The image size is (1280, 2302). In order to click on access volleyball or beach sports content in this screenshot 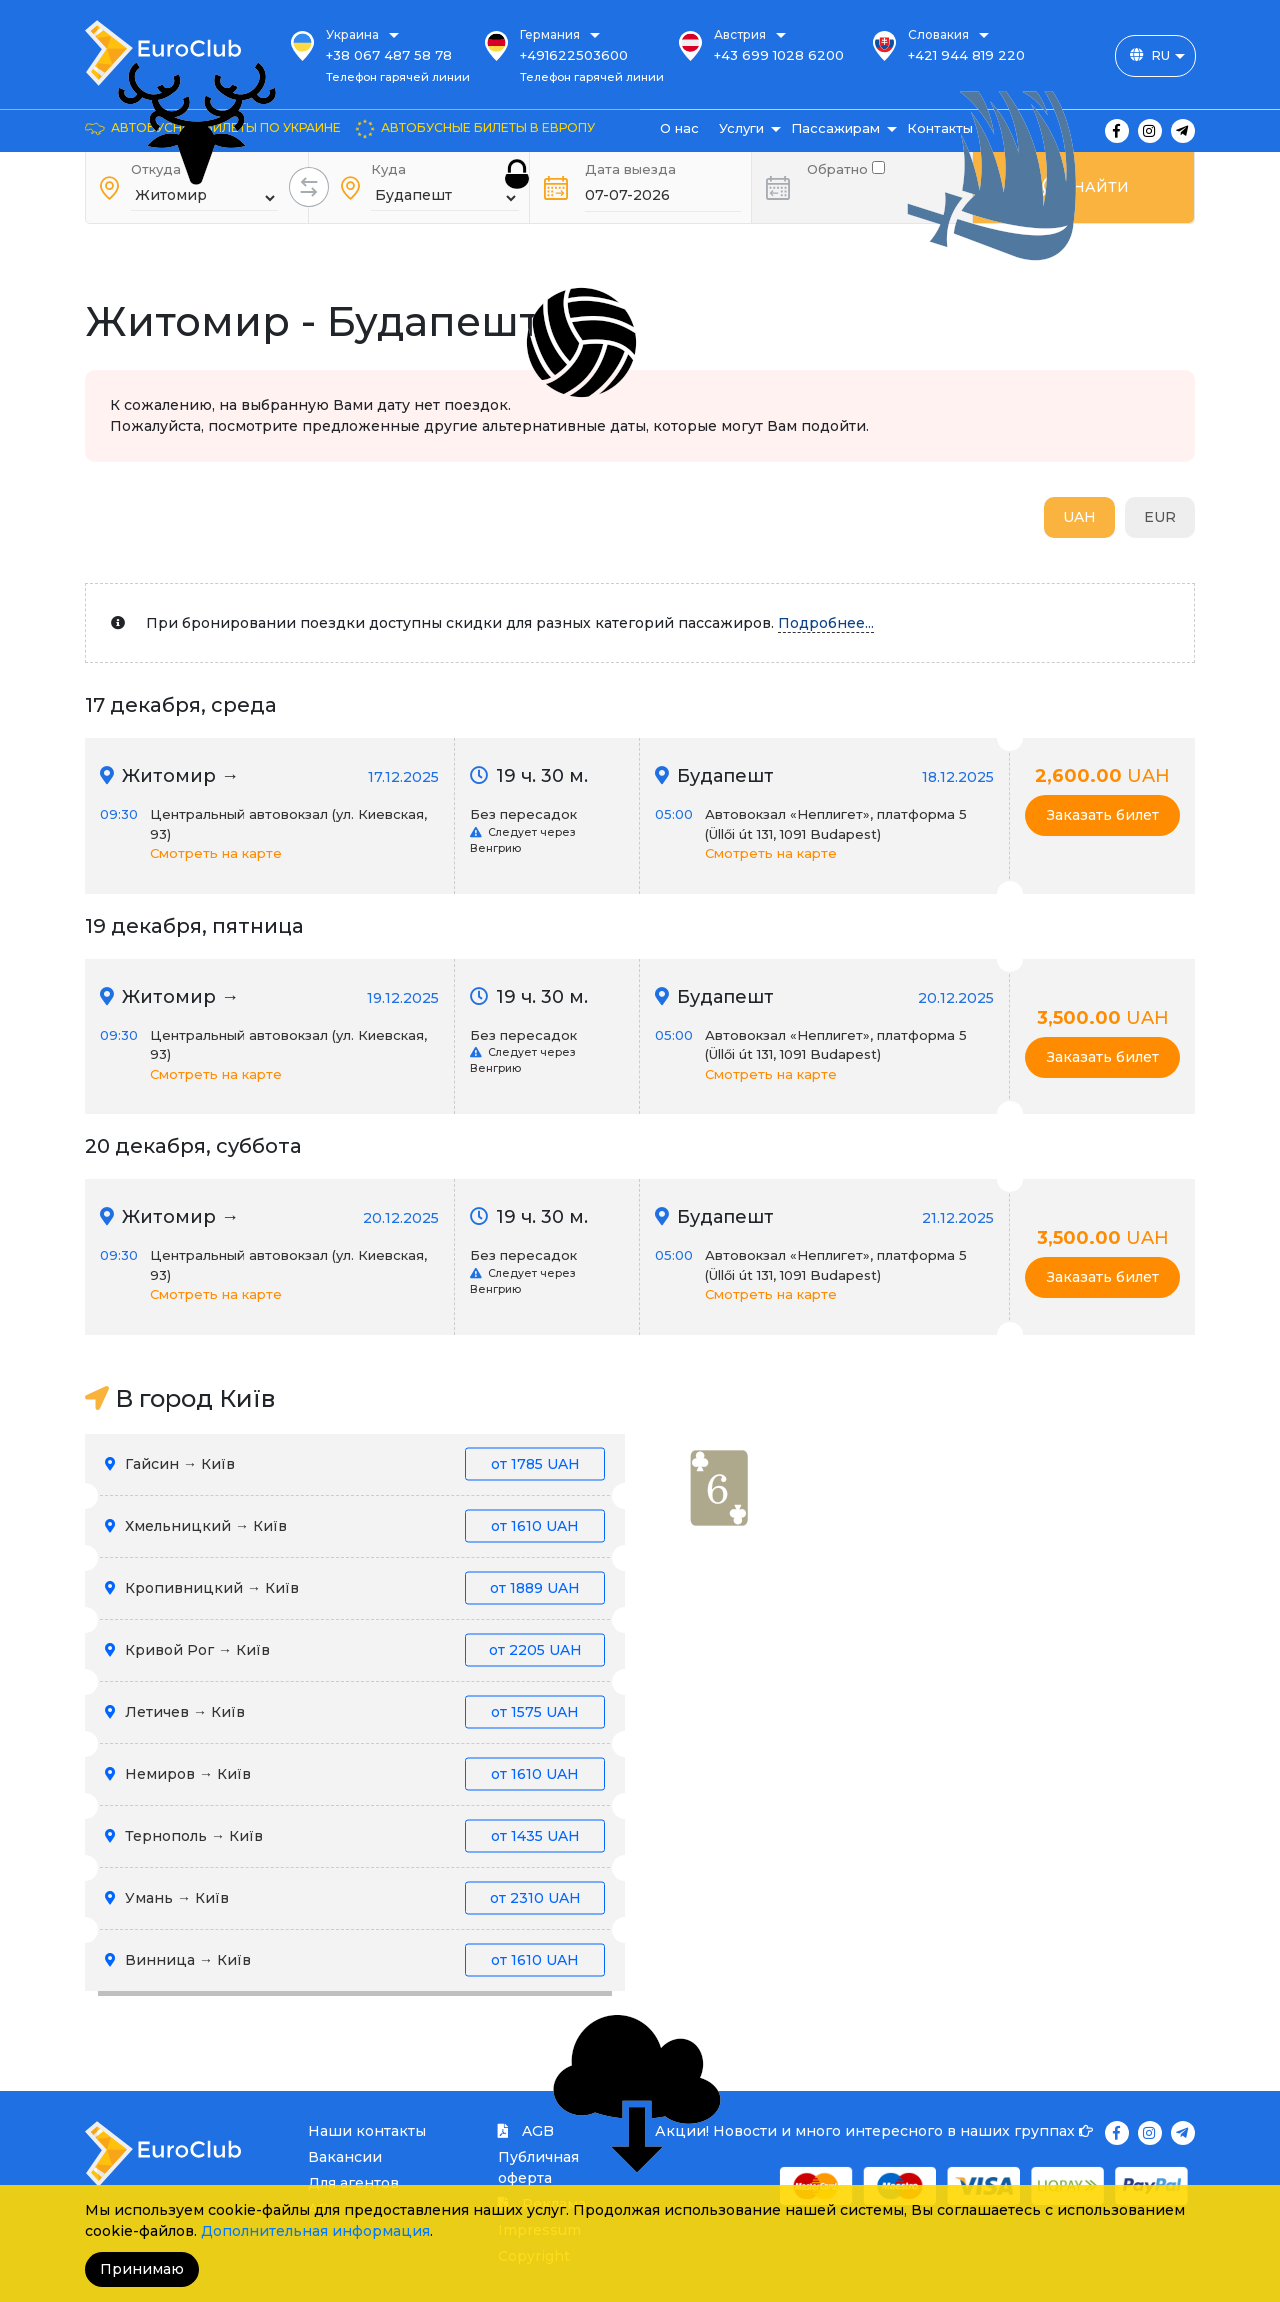, I will do `click(581, 342)`.